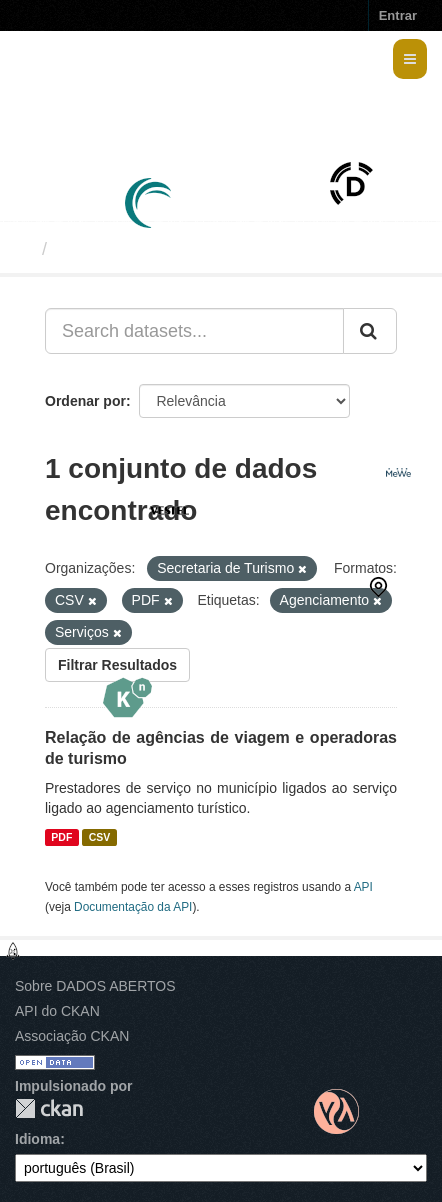 The width and height of the screenshot is (442, 1202). I want to click on akamai technologies company logo, so click(148, 203).